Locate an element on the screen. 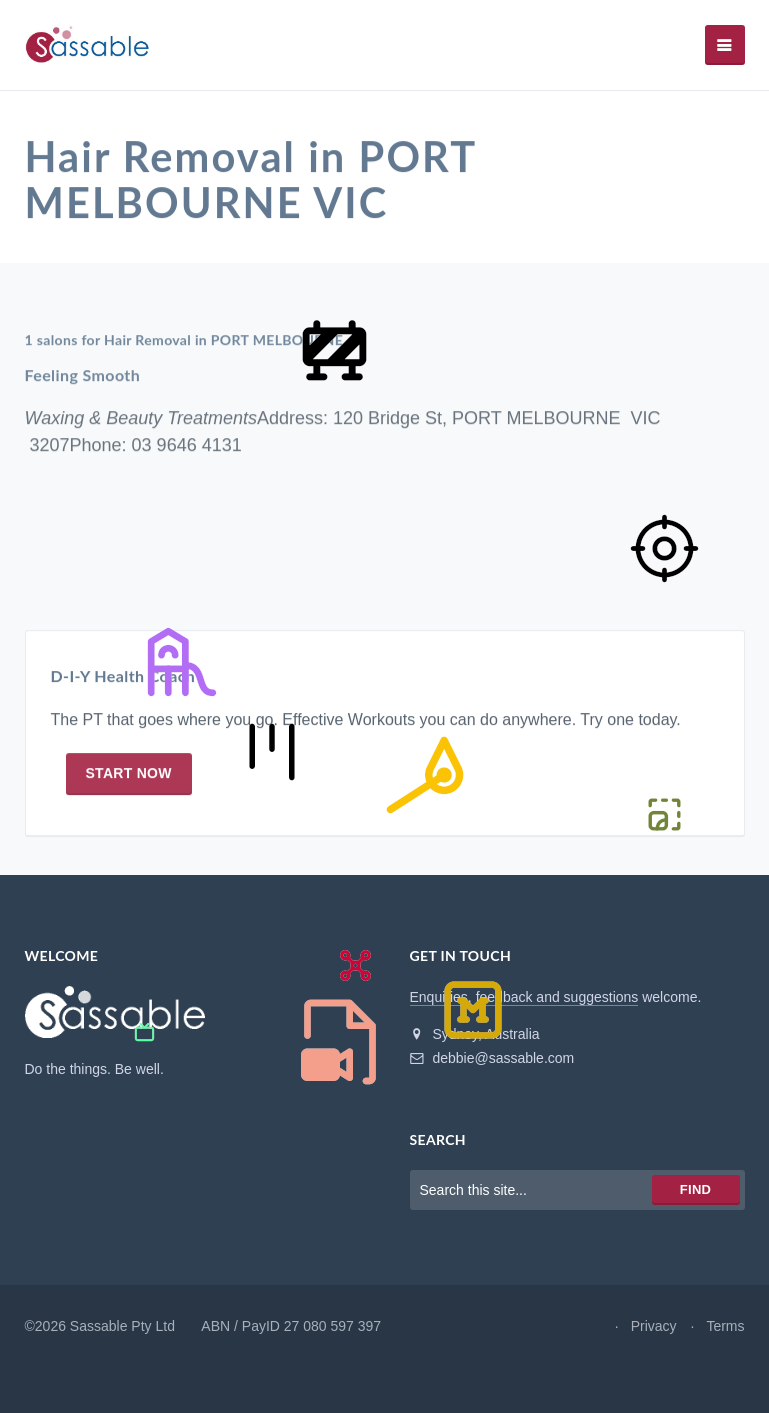 The width and height of the screenshot is (769, 1413). ignite or start a fire feature is located at coordinates (425, 775).